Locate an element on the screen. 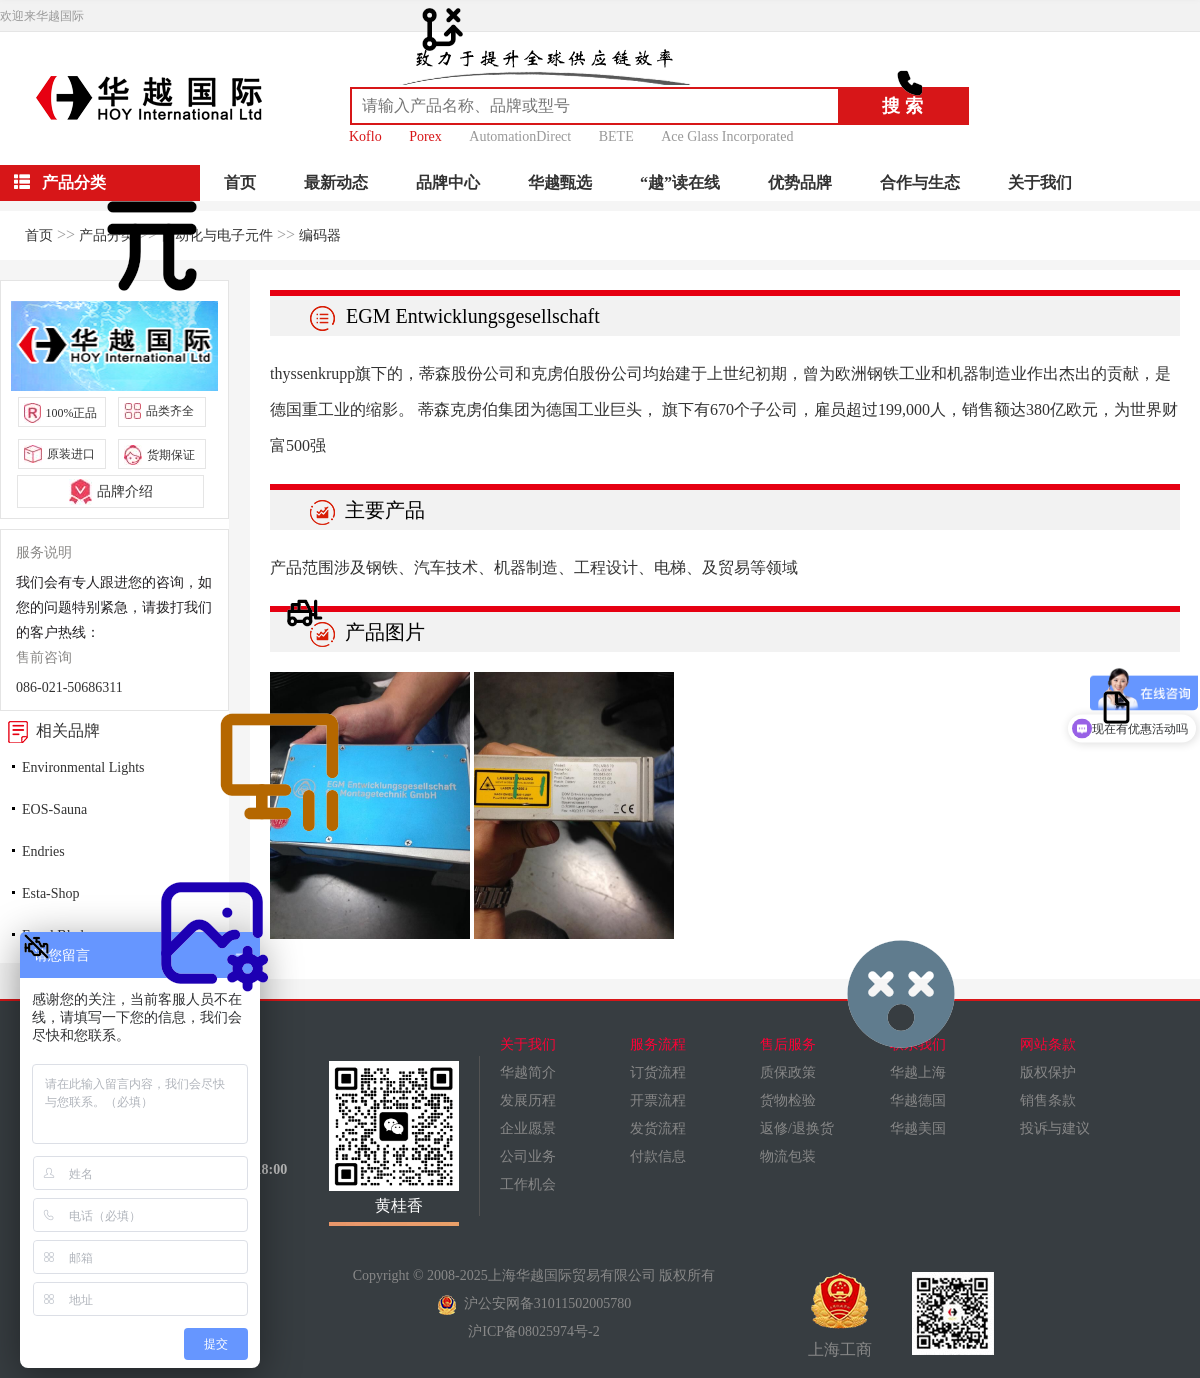 Image resolution: width=1200 pixels, height=1378 pixels. access image or photo settings is located at coordinates (212, 933).